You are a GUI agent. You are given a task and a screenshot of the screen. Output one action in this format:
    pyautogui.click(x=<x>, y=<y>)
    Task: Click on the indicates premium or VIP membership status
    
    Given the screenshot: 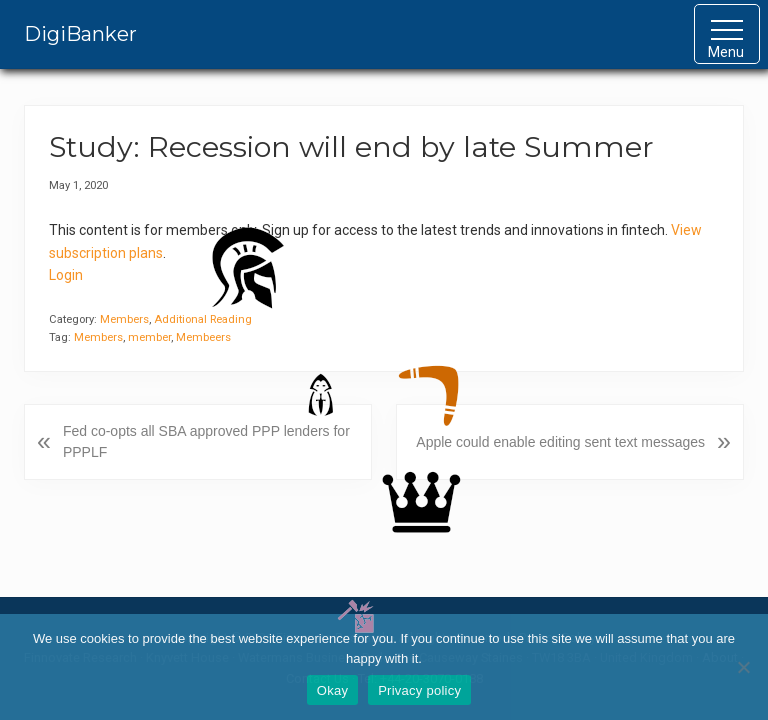 What is the action you would take?
    pyautogui.click(x=421, y=504)
    